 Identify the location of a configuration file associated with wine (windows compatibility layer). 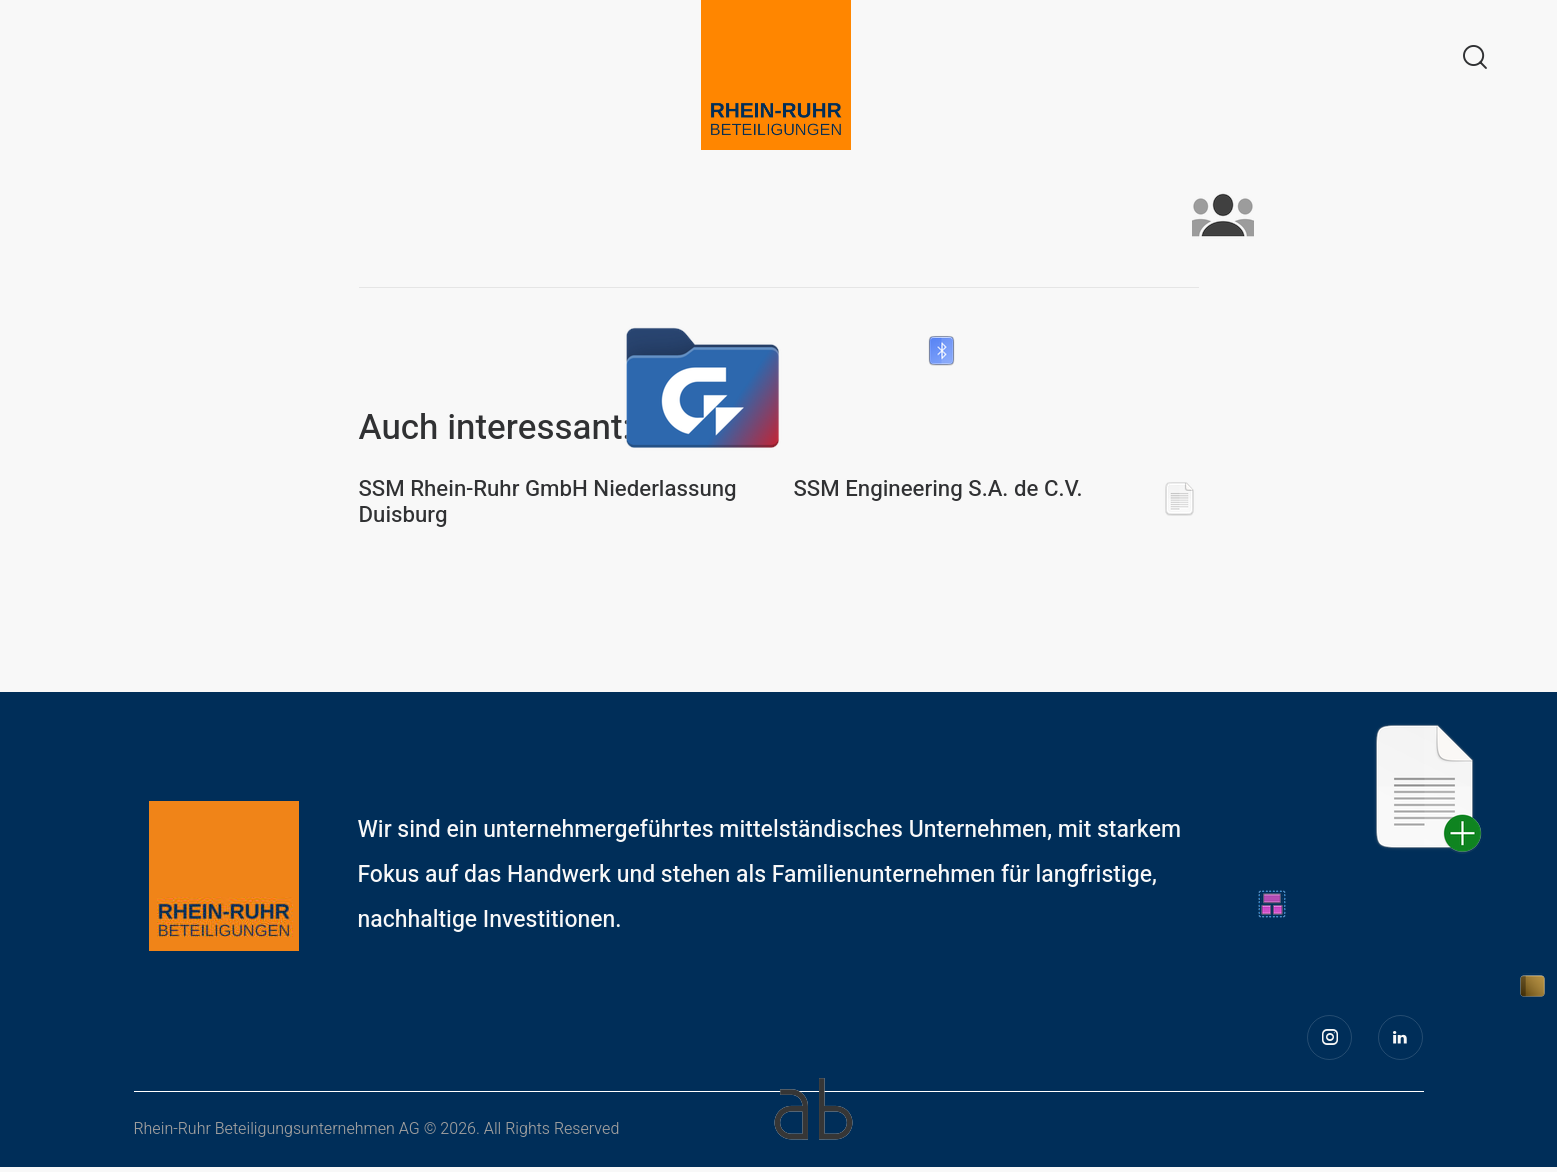
(1179, 498).